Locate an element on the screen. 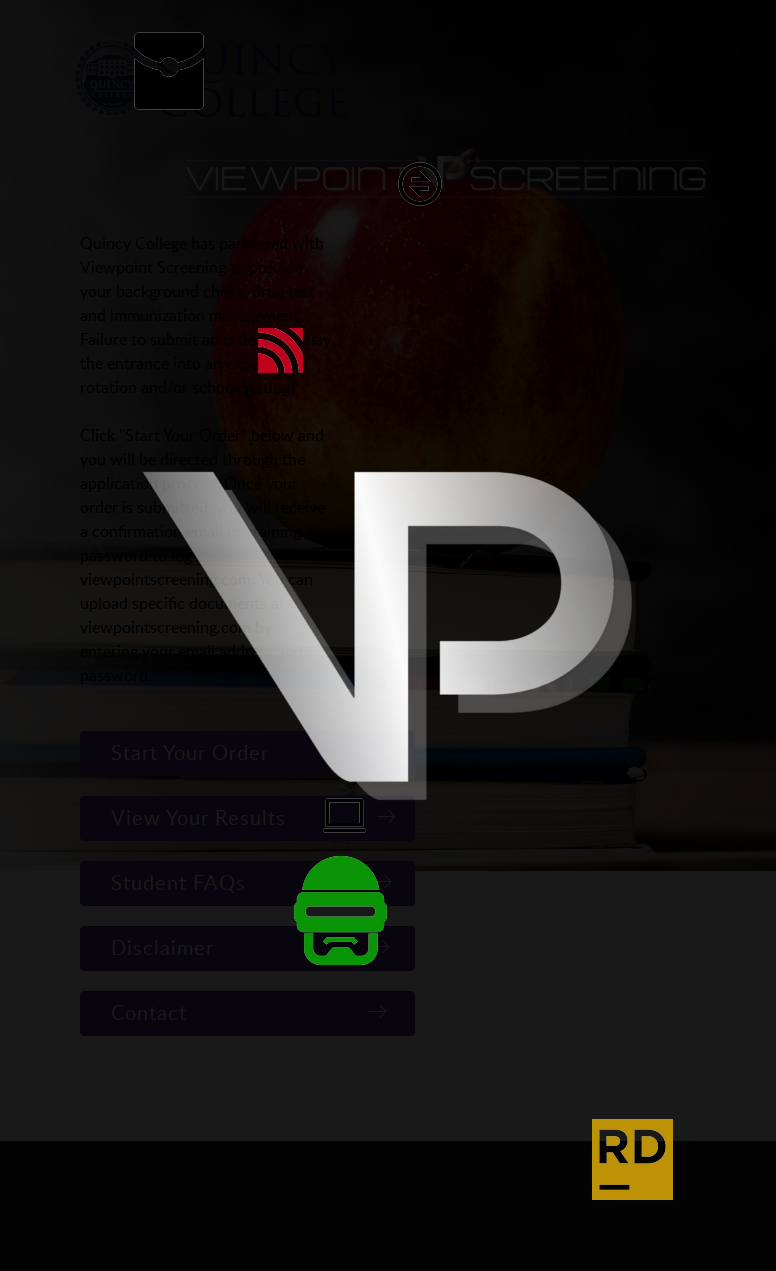 The image size is (776, 1271). view on macbook or laptop device is located at coordinates (344, 815).